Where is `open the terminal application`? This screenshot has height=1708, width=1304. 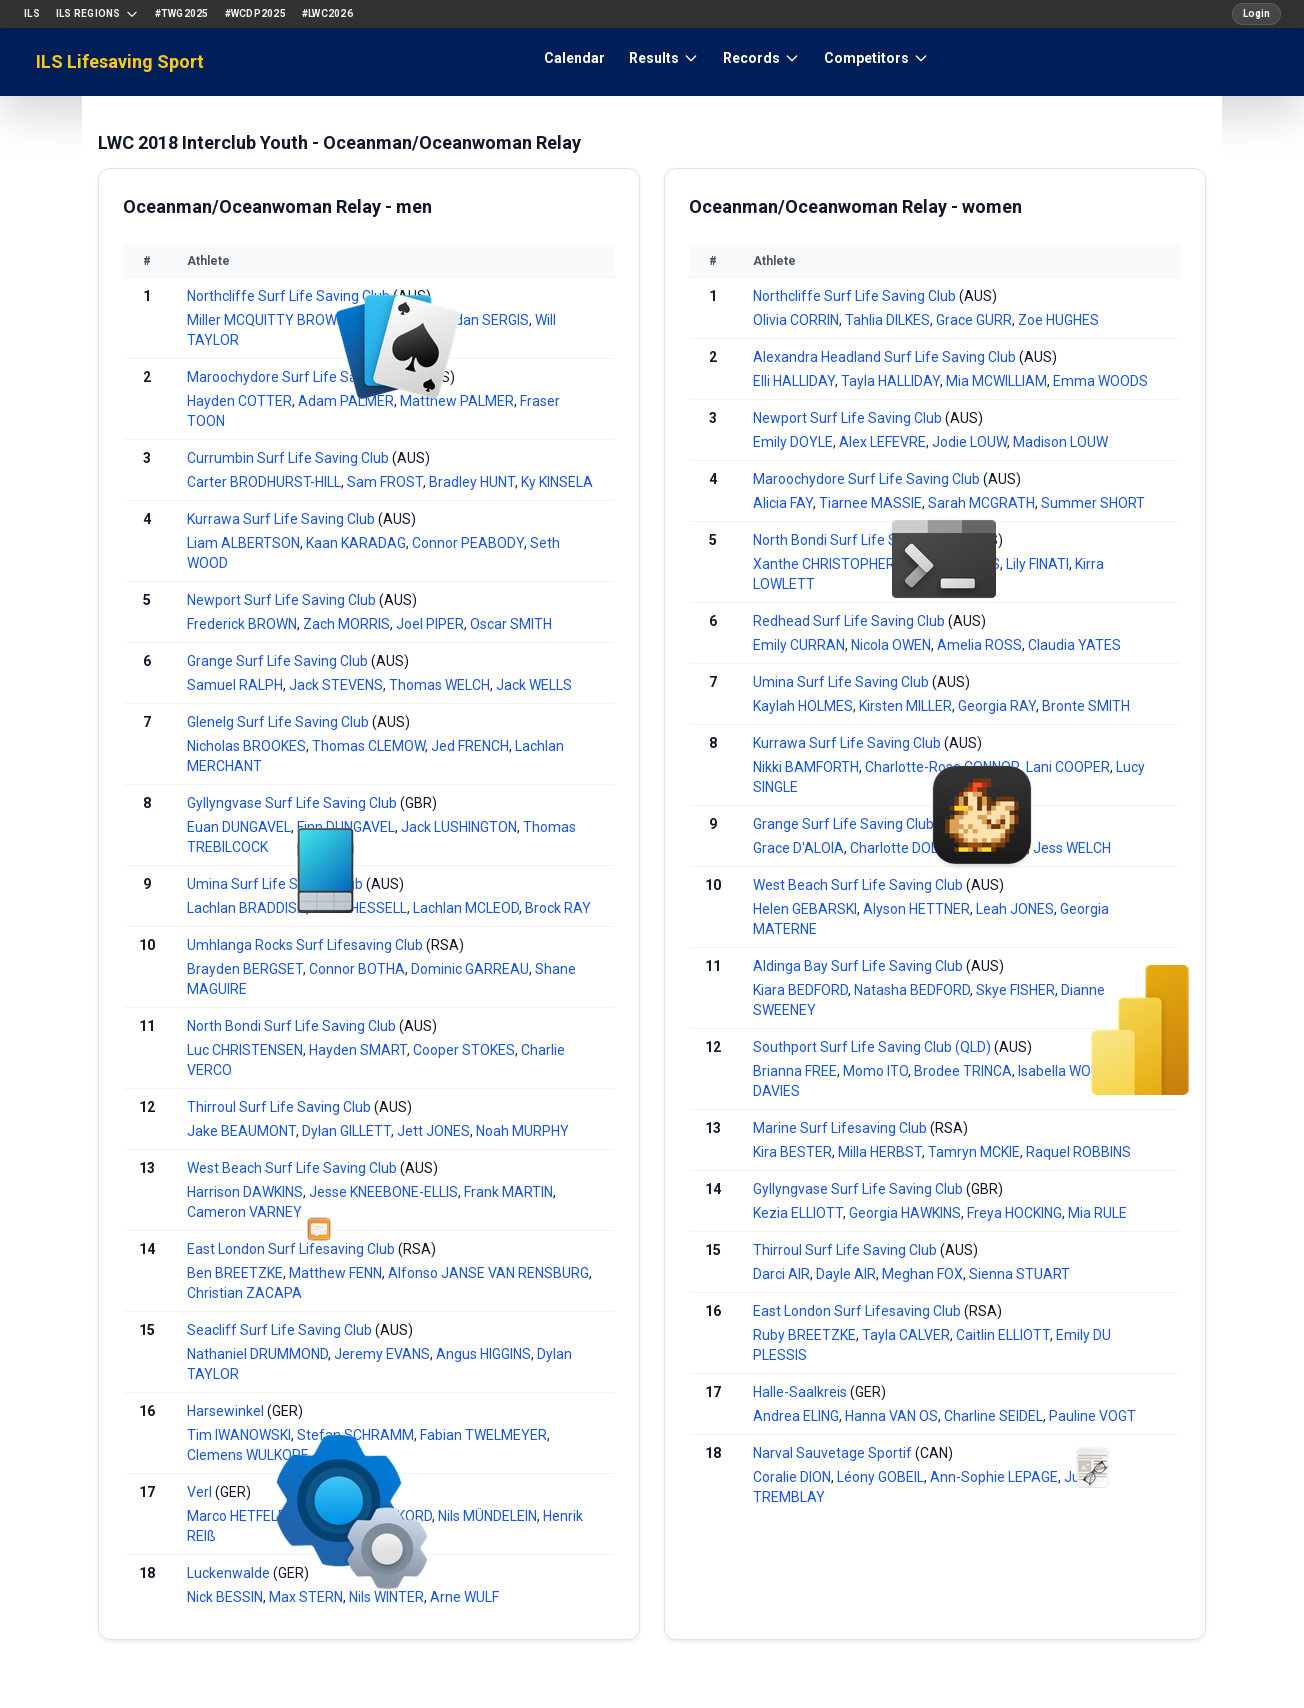
open the terminal application is located at coordinates (944, 559).